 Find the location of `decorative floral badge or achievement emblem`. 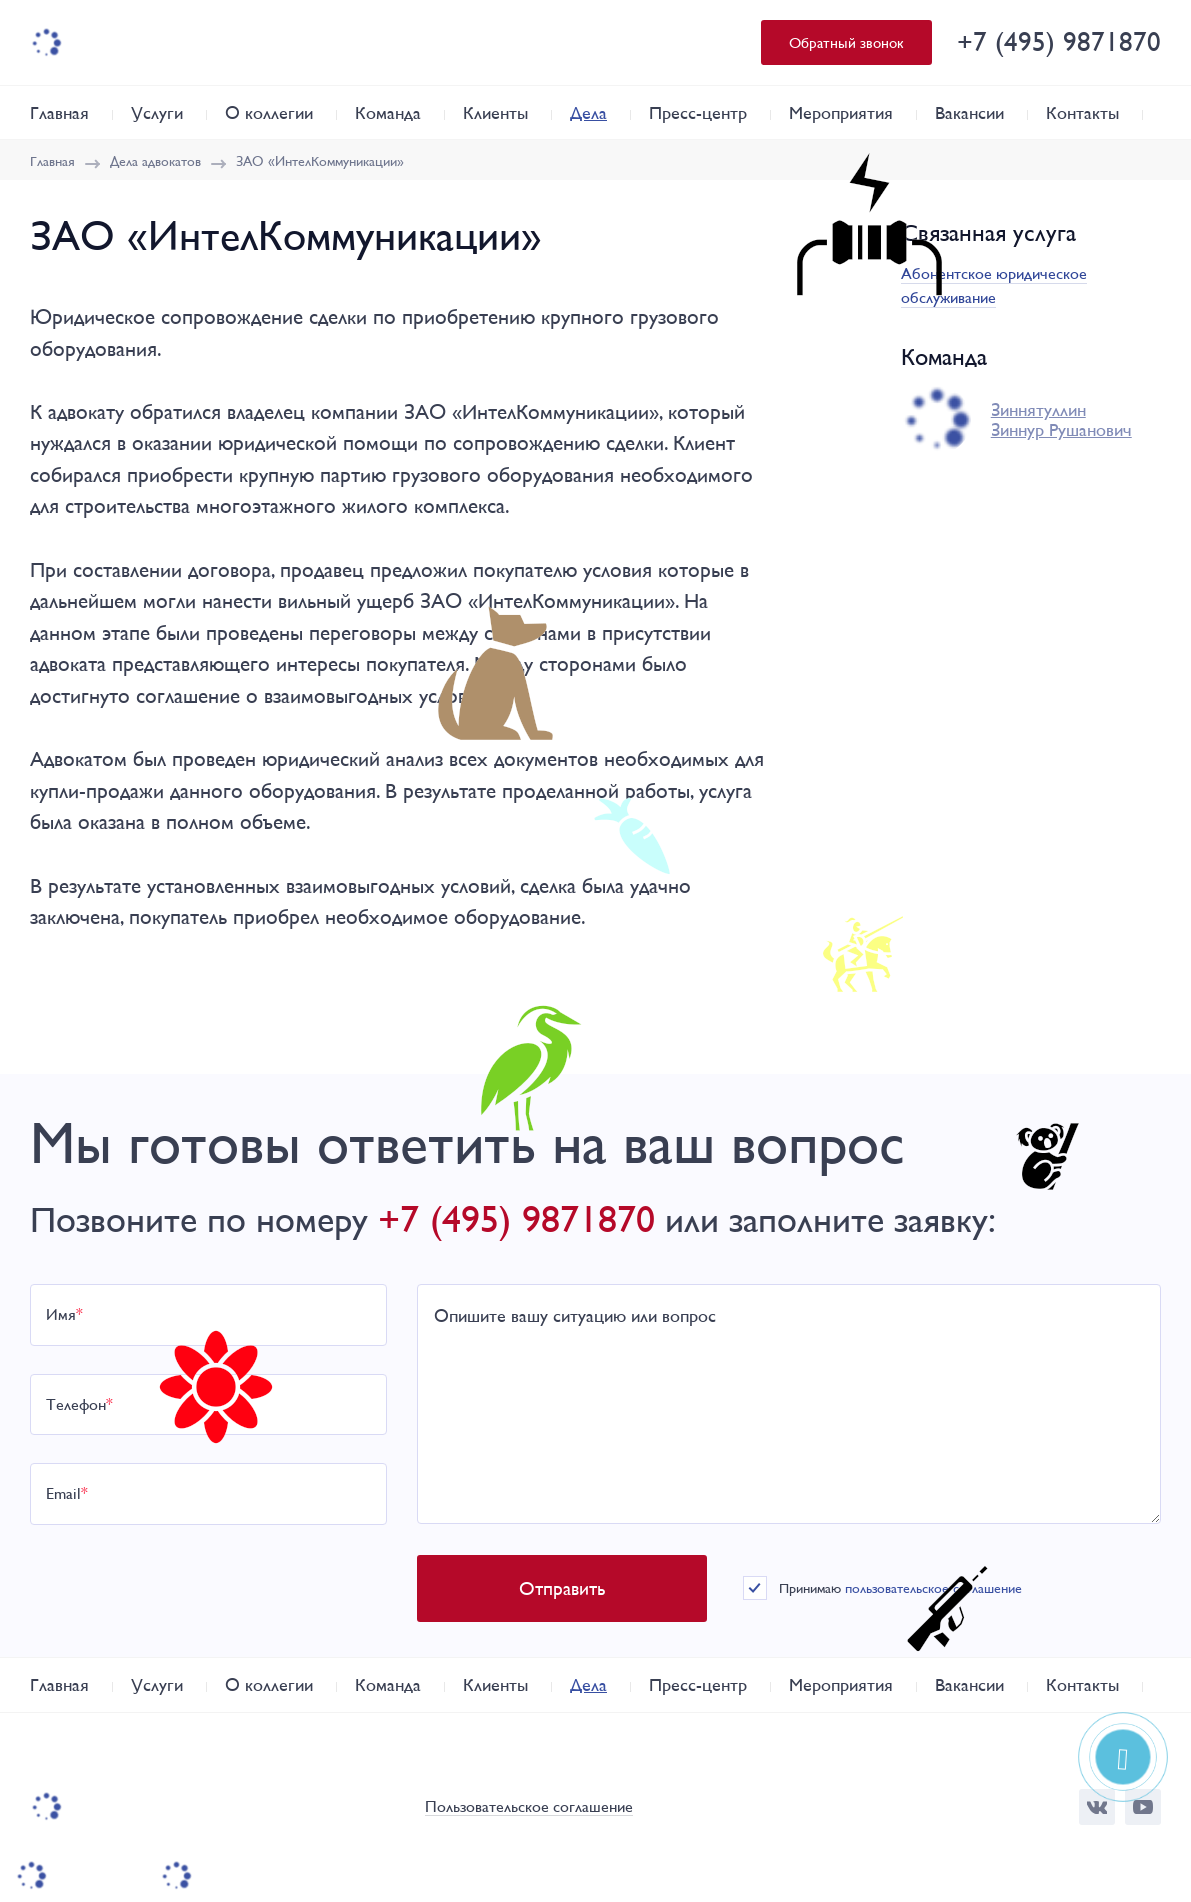

decorative floral badge or achievement emblem is located at coordinates (216, 1387).